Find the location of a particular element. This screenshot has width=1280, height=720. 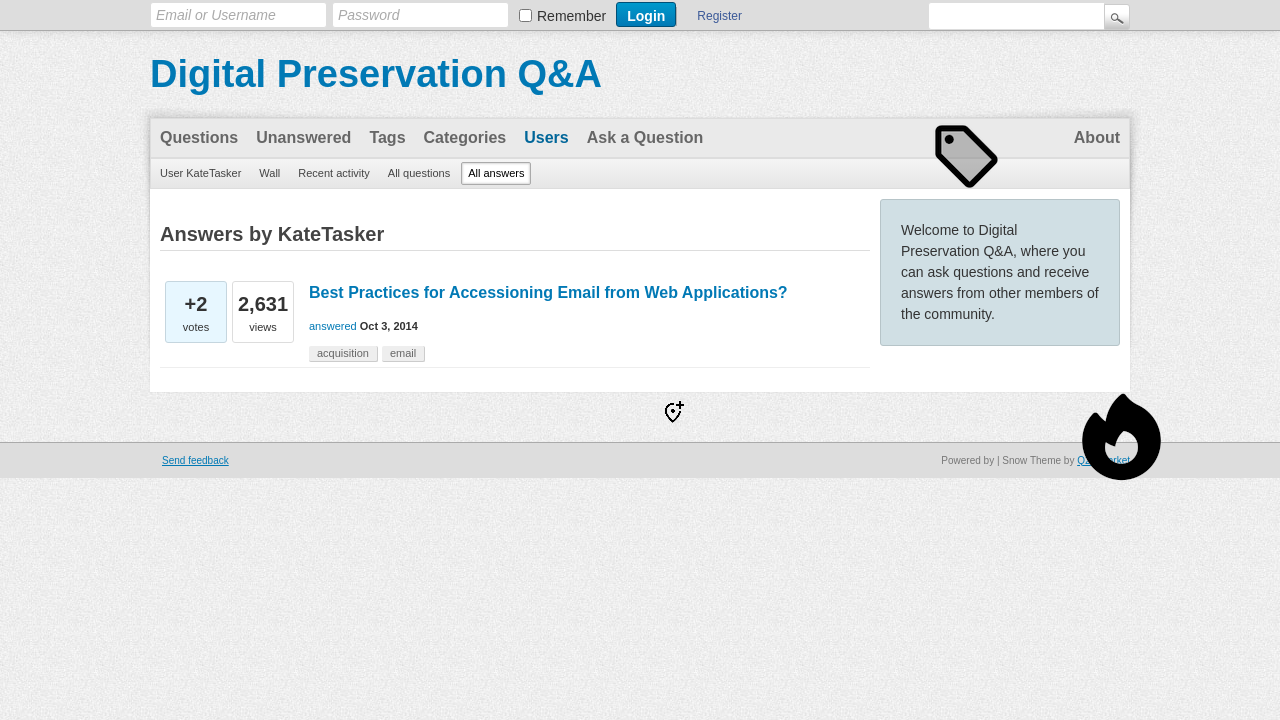

add a new location pin to the map is located at coordinates (673, 412).